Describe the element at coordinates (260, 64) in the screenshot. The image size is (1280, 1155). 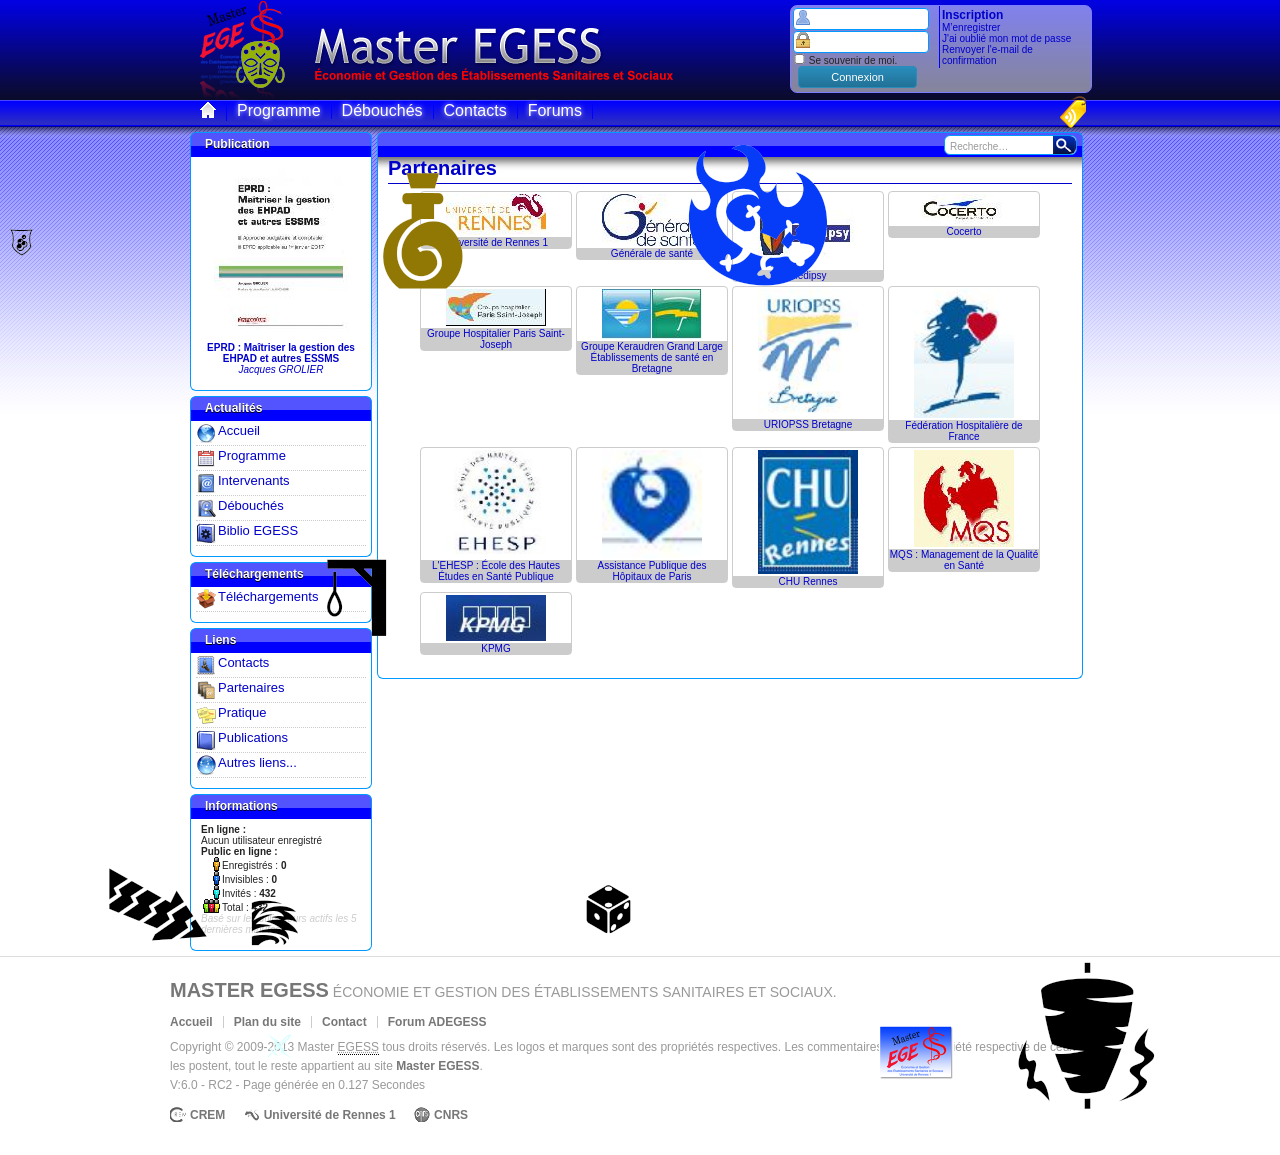
I see `access tribal or cultural game content` at that location.